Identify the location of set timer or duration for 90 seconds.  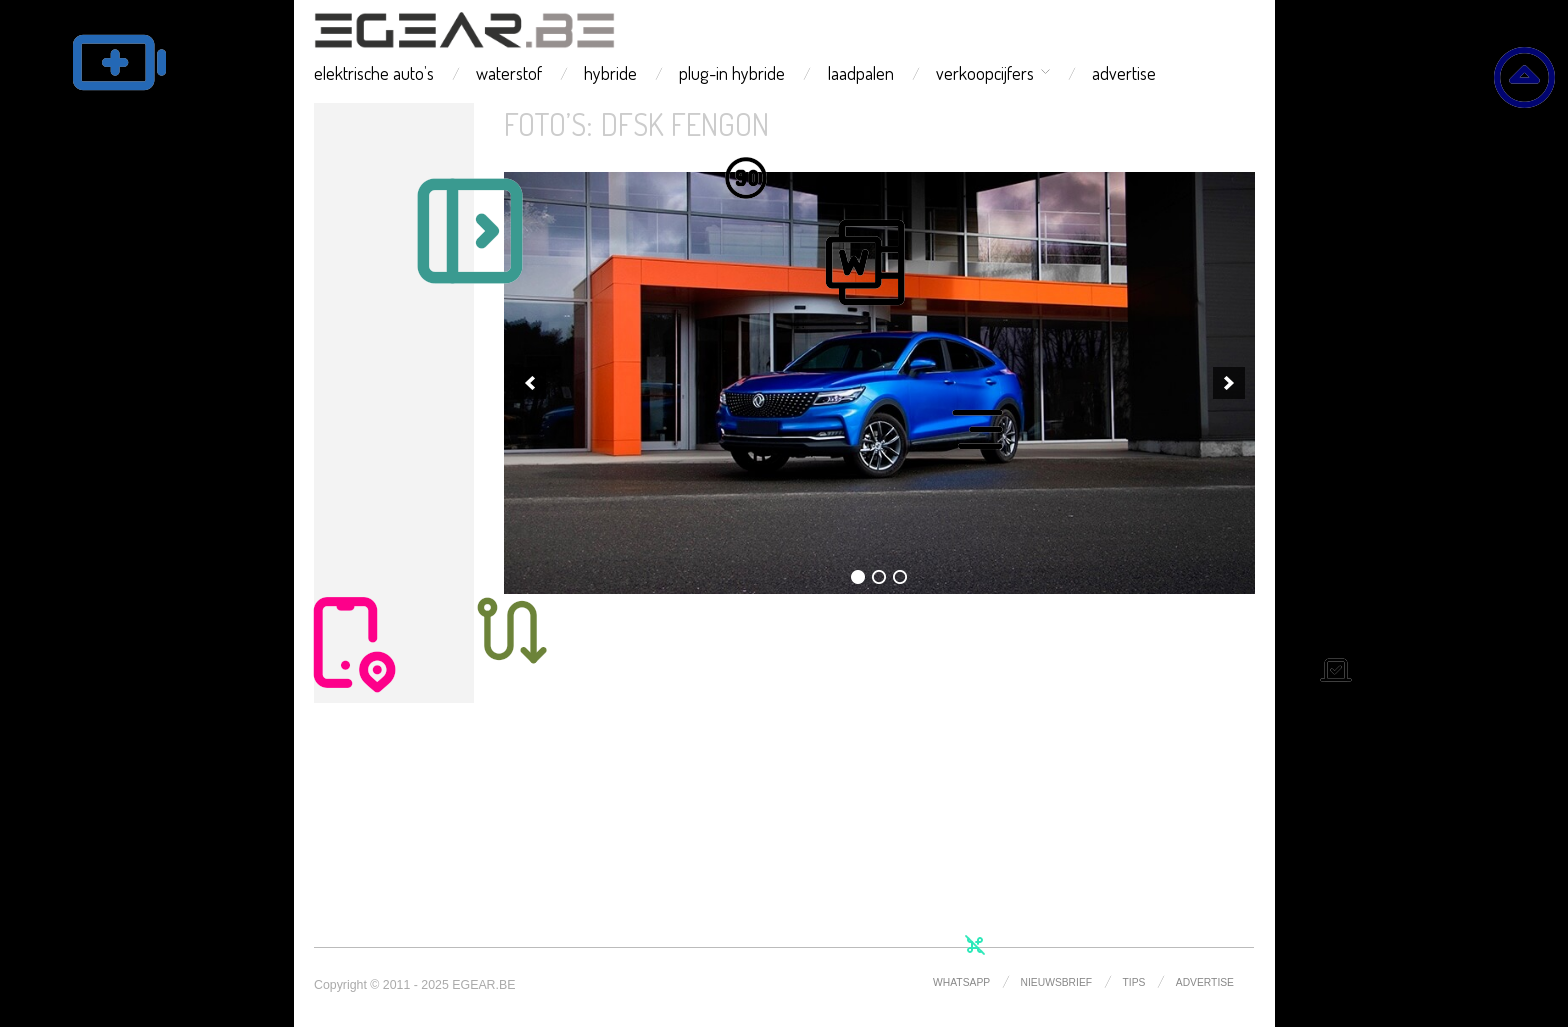
(746, 178).